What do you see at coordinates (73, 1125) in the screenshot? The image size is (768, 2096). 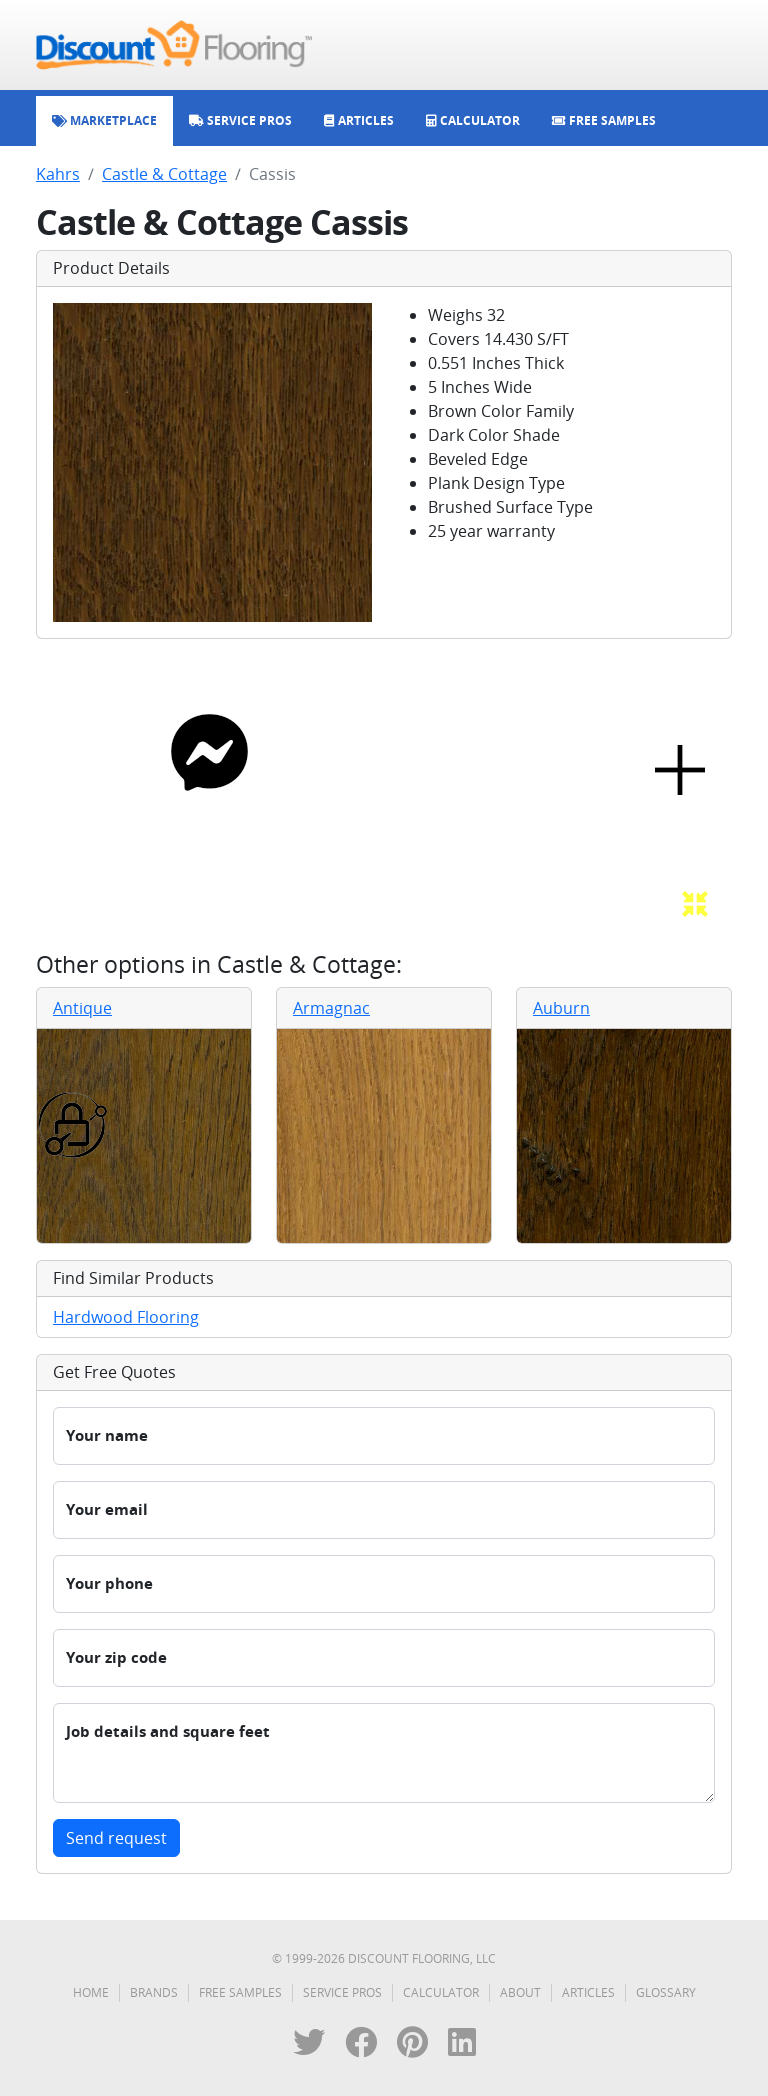 I see `caddy web server logo` at bounding box center [73, 1125].